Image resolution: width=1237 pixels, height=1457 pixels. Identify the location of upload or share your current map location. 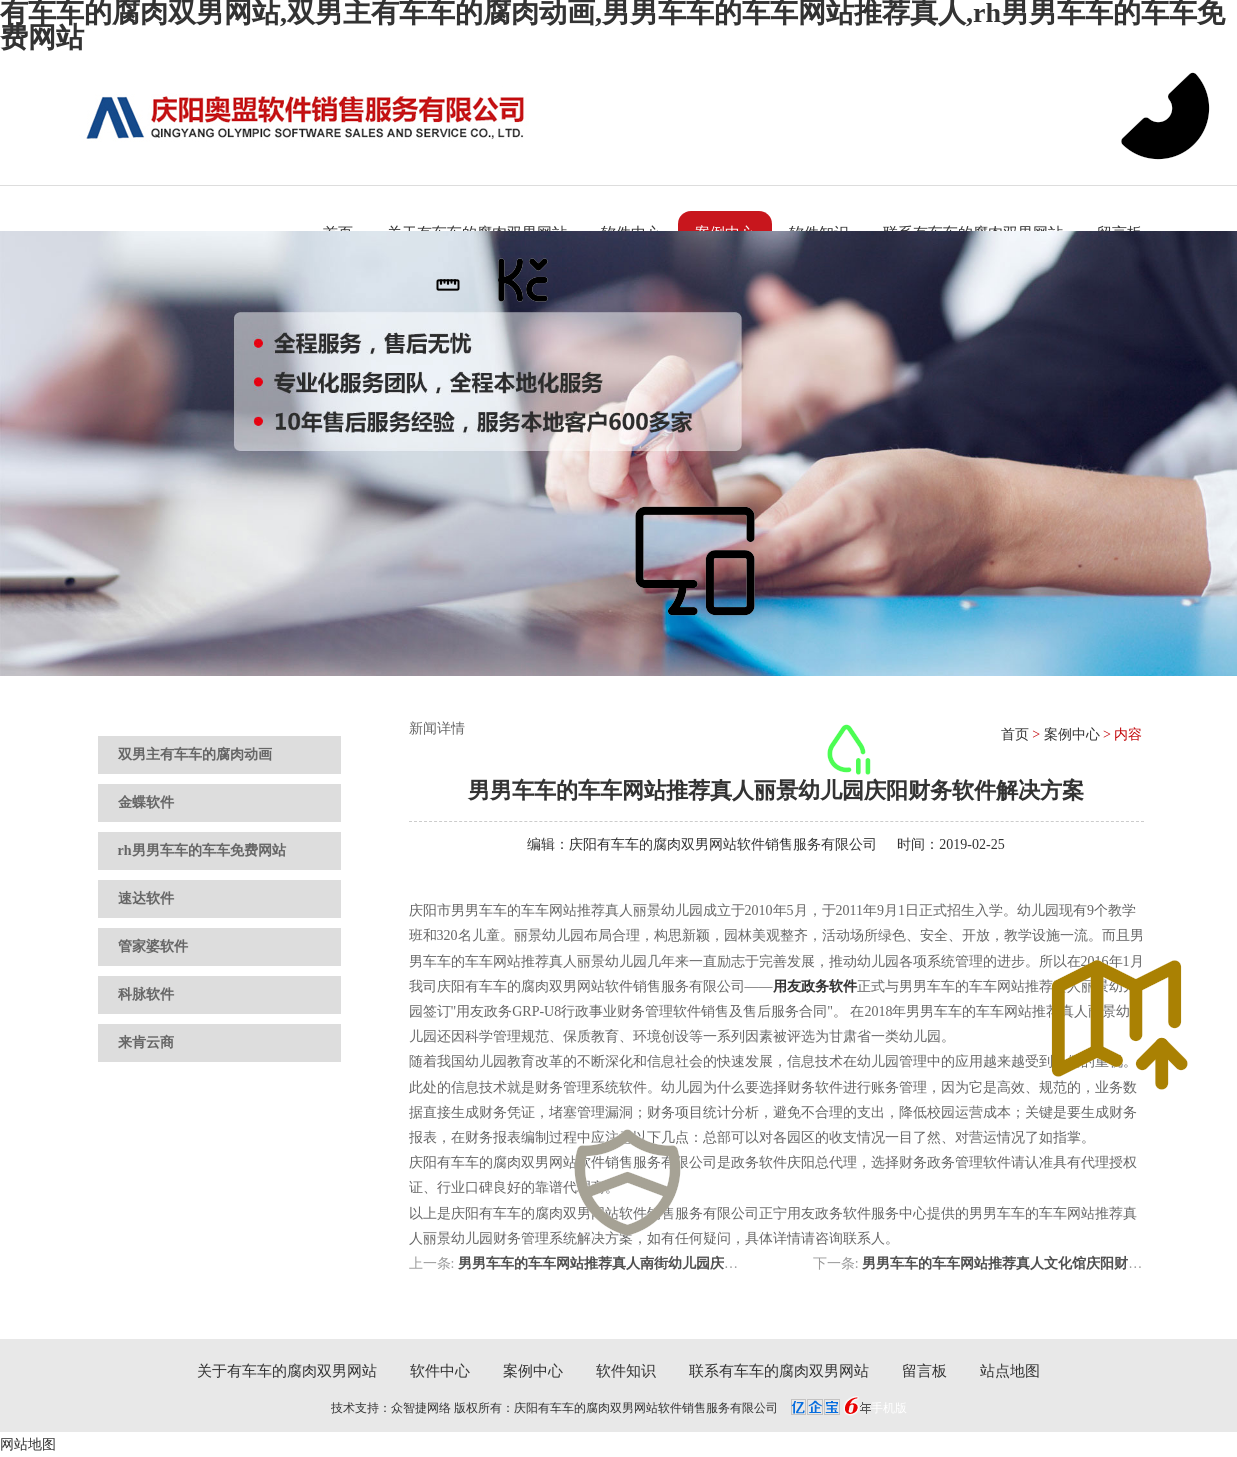
(1116, 1018).